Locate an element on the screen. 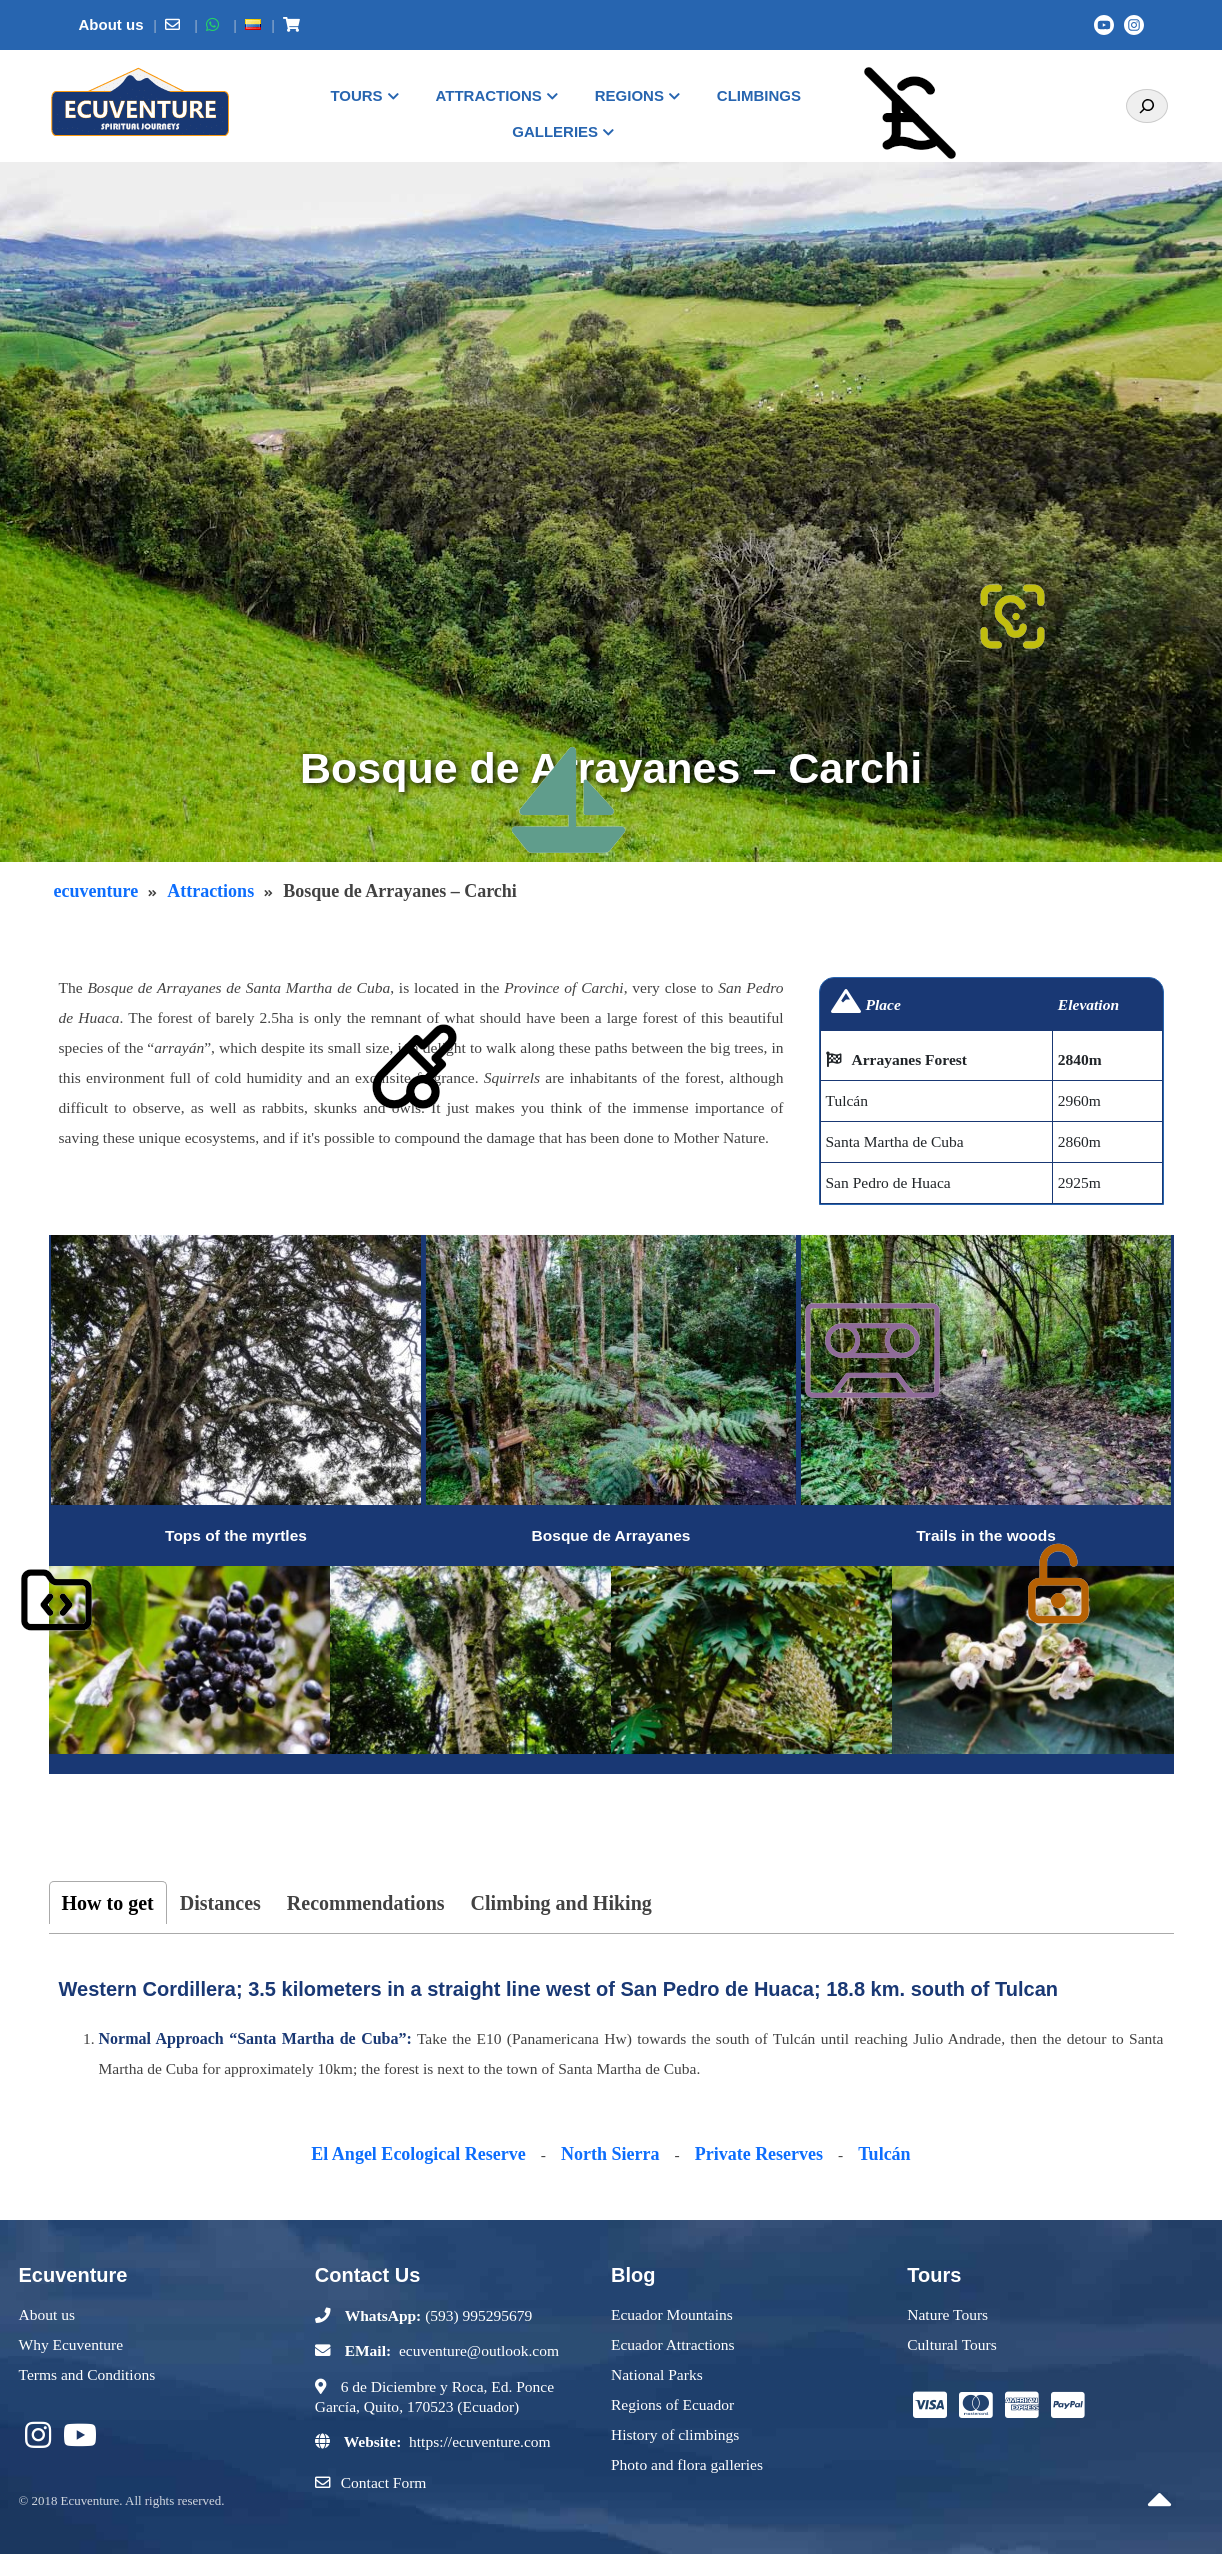 The width and height of the screenshot is (1222, 2554). access sailing or boating features is located at coordinates (568, 807).